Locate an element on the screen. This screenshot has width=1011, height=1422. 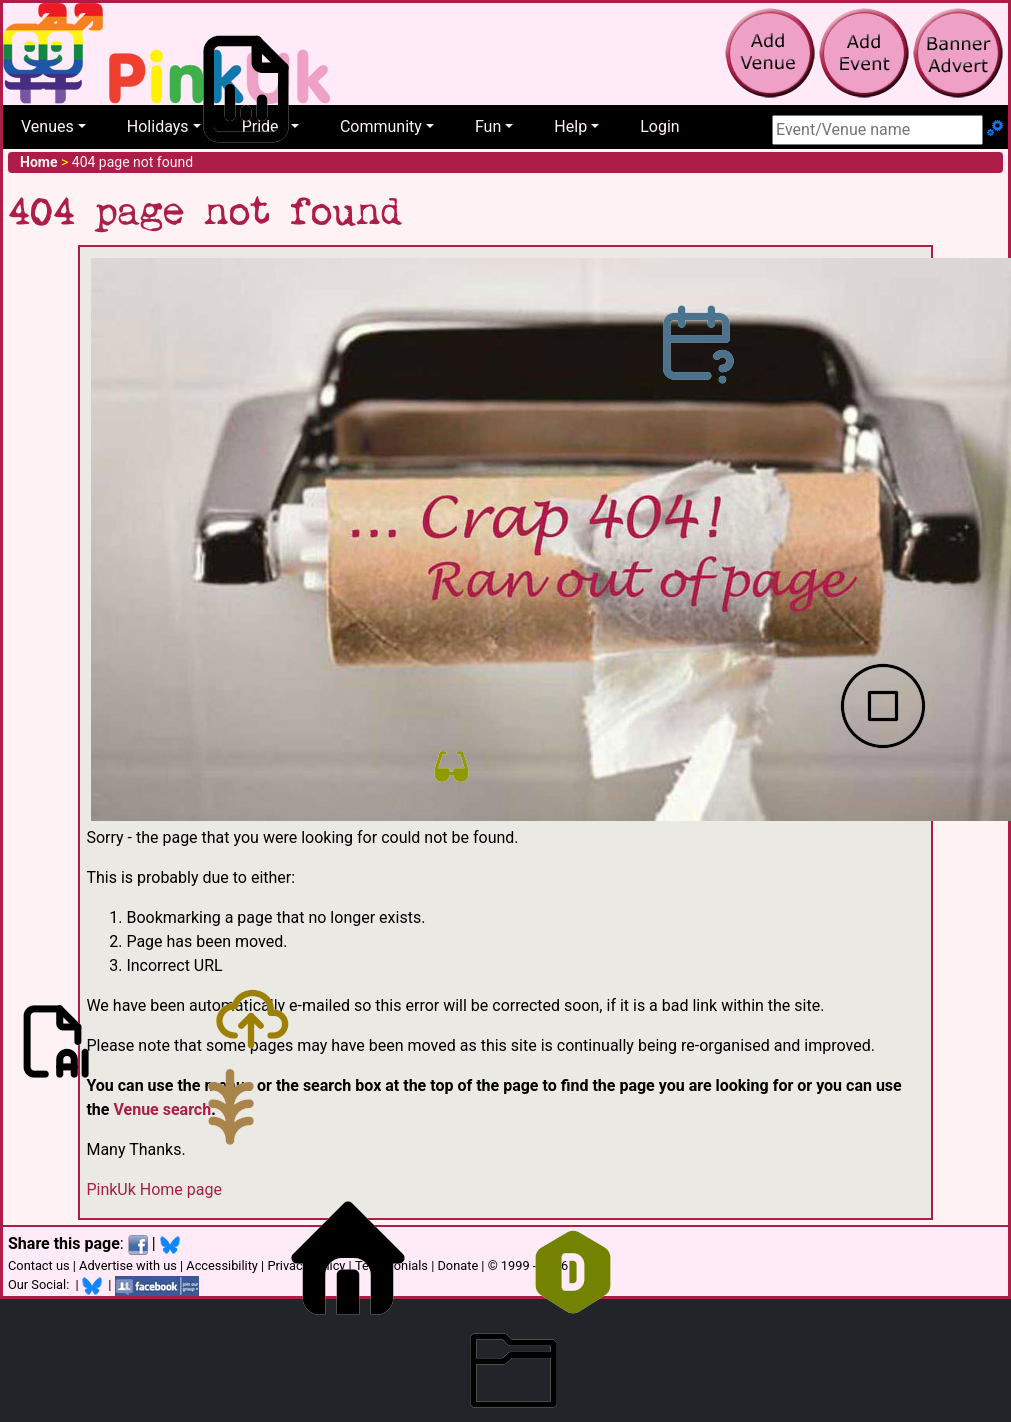
view document analytics or statistics is located at coordinates (246, 89).